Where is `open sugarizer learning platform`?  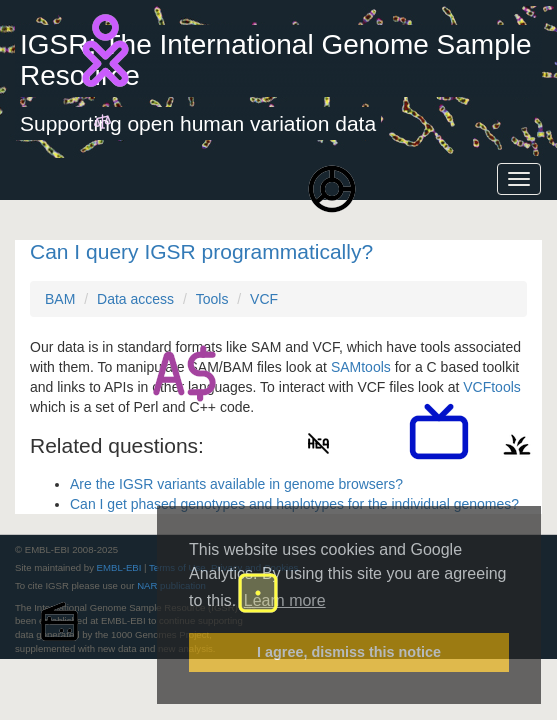 open sugarizer learning platform is located at coordinates (105, 50).